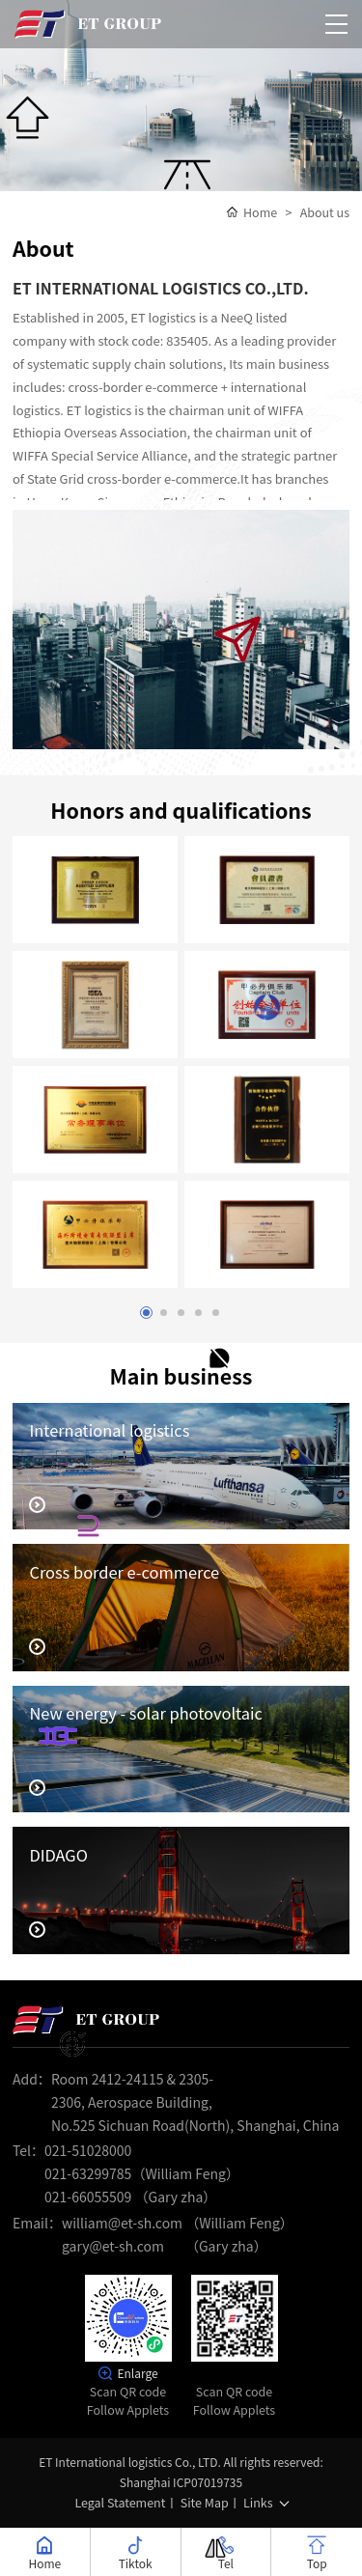 Image resolution: width=362 pixels, height=2576 pixels. I want to click on adjust clothing or accessory settings, so click(58, 1736).